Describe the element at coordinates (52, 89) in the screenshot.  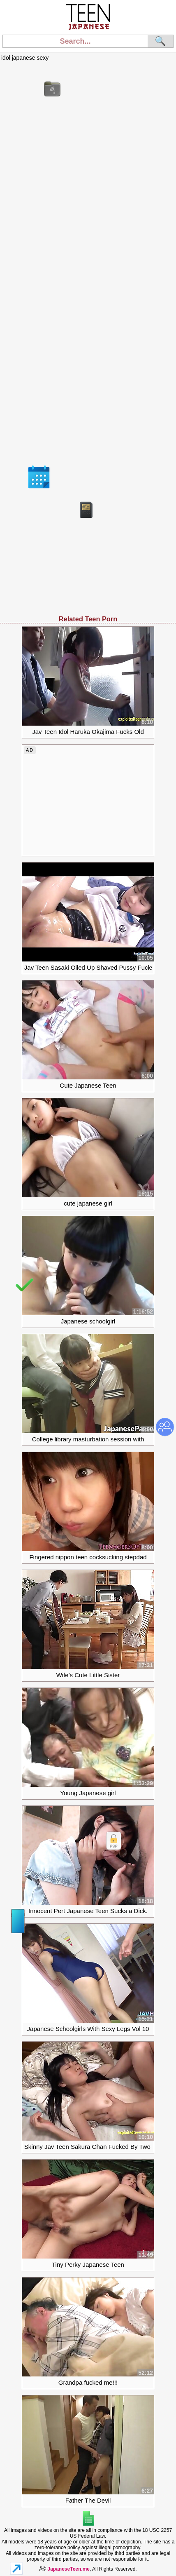
I see `folder synced with insync cloud service` at that location.